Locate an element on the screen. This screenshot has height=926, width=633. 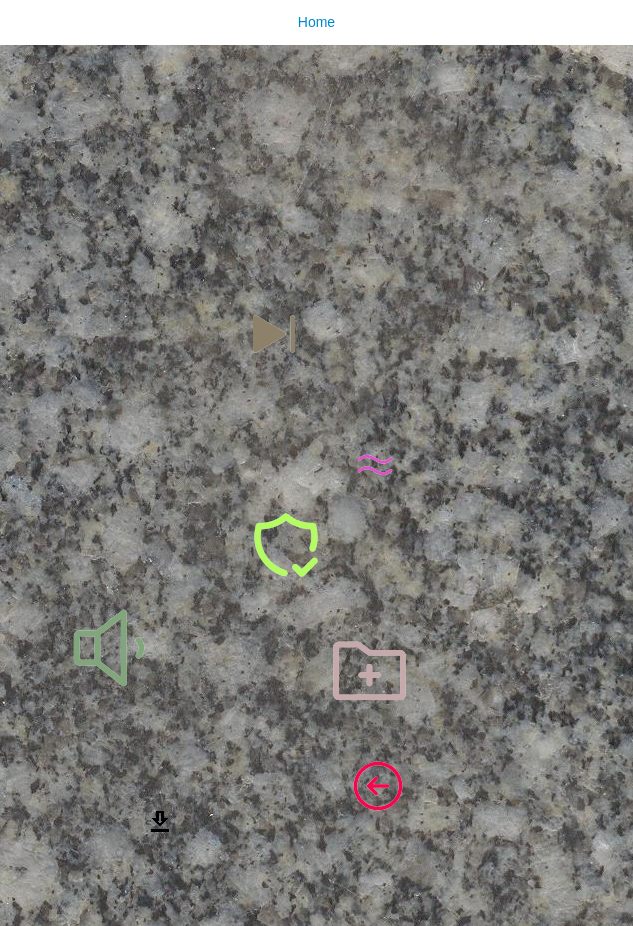
download a file or content is located at coordinates (160, 822).